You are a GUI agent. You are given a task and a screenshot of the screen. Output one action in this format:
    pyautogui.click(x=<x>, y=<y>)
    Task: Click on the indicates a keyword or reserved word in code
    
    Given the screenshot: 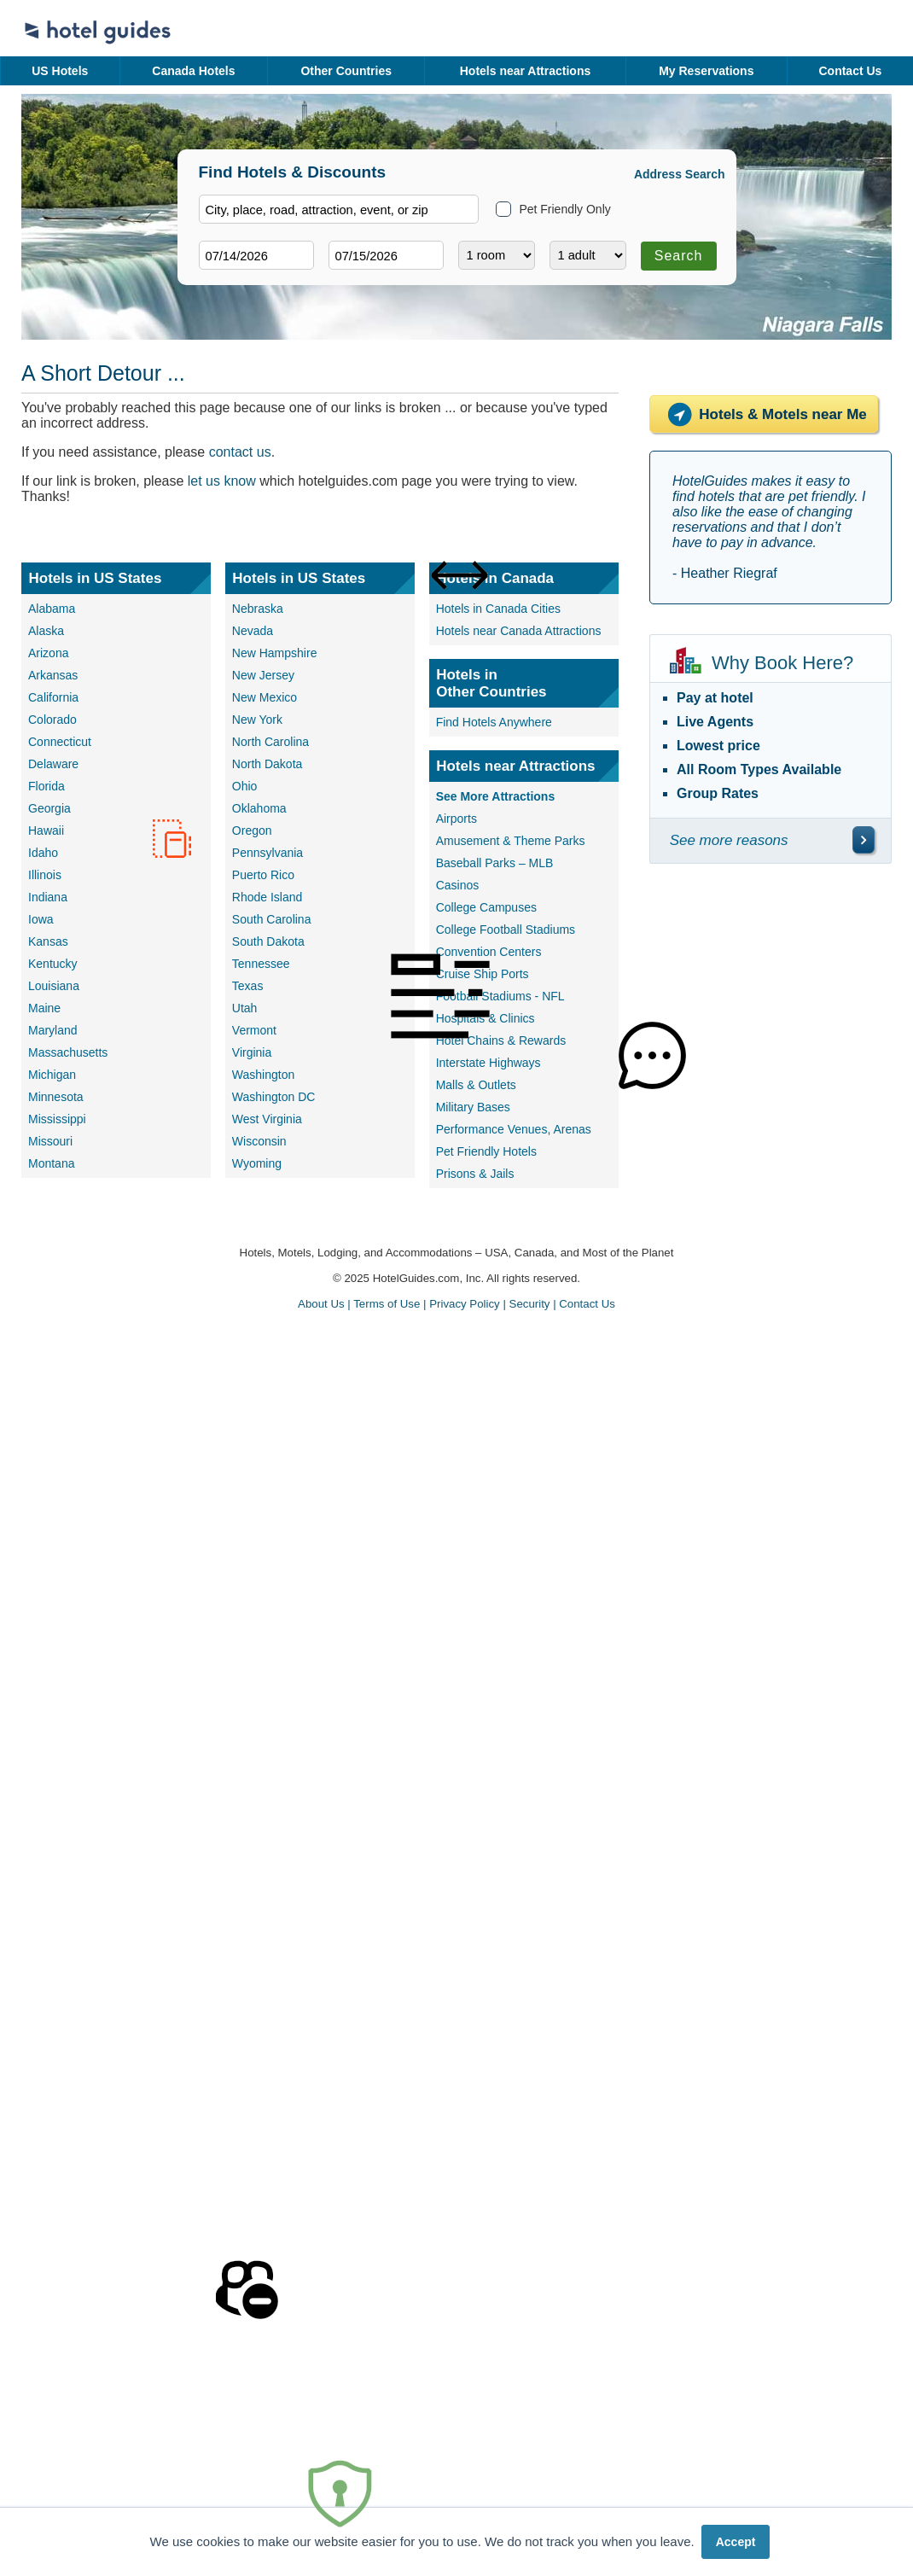 What is the action you would take?
    pyautogui.click(x=440, y=996)
    